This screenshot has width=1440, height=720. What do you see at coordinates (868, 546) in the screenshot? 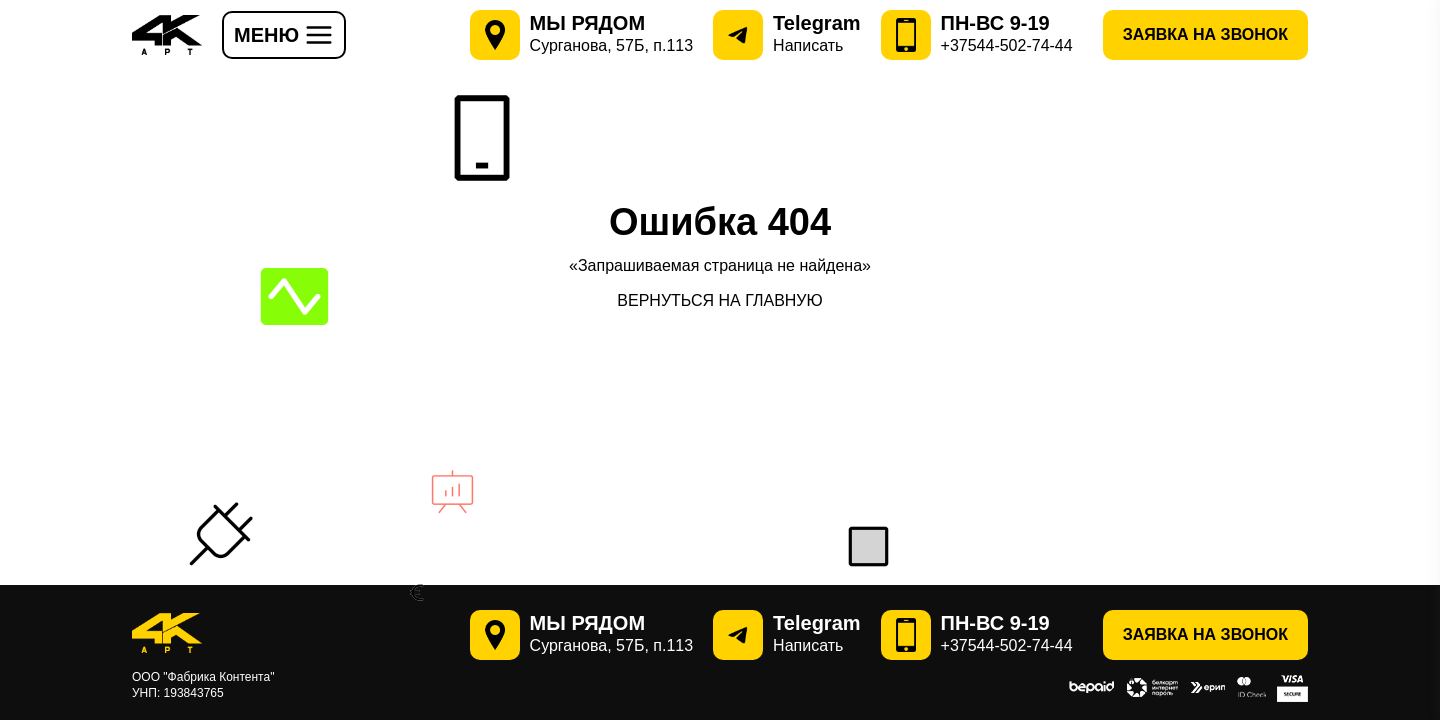
I see `stop media playback` at bounding box center [868, 546].